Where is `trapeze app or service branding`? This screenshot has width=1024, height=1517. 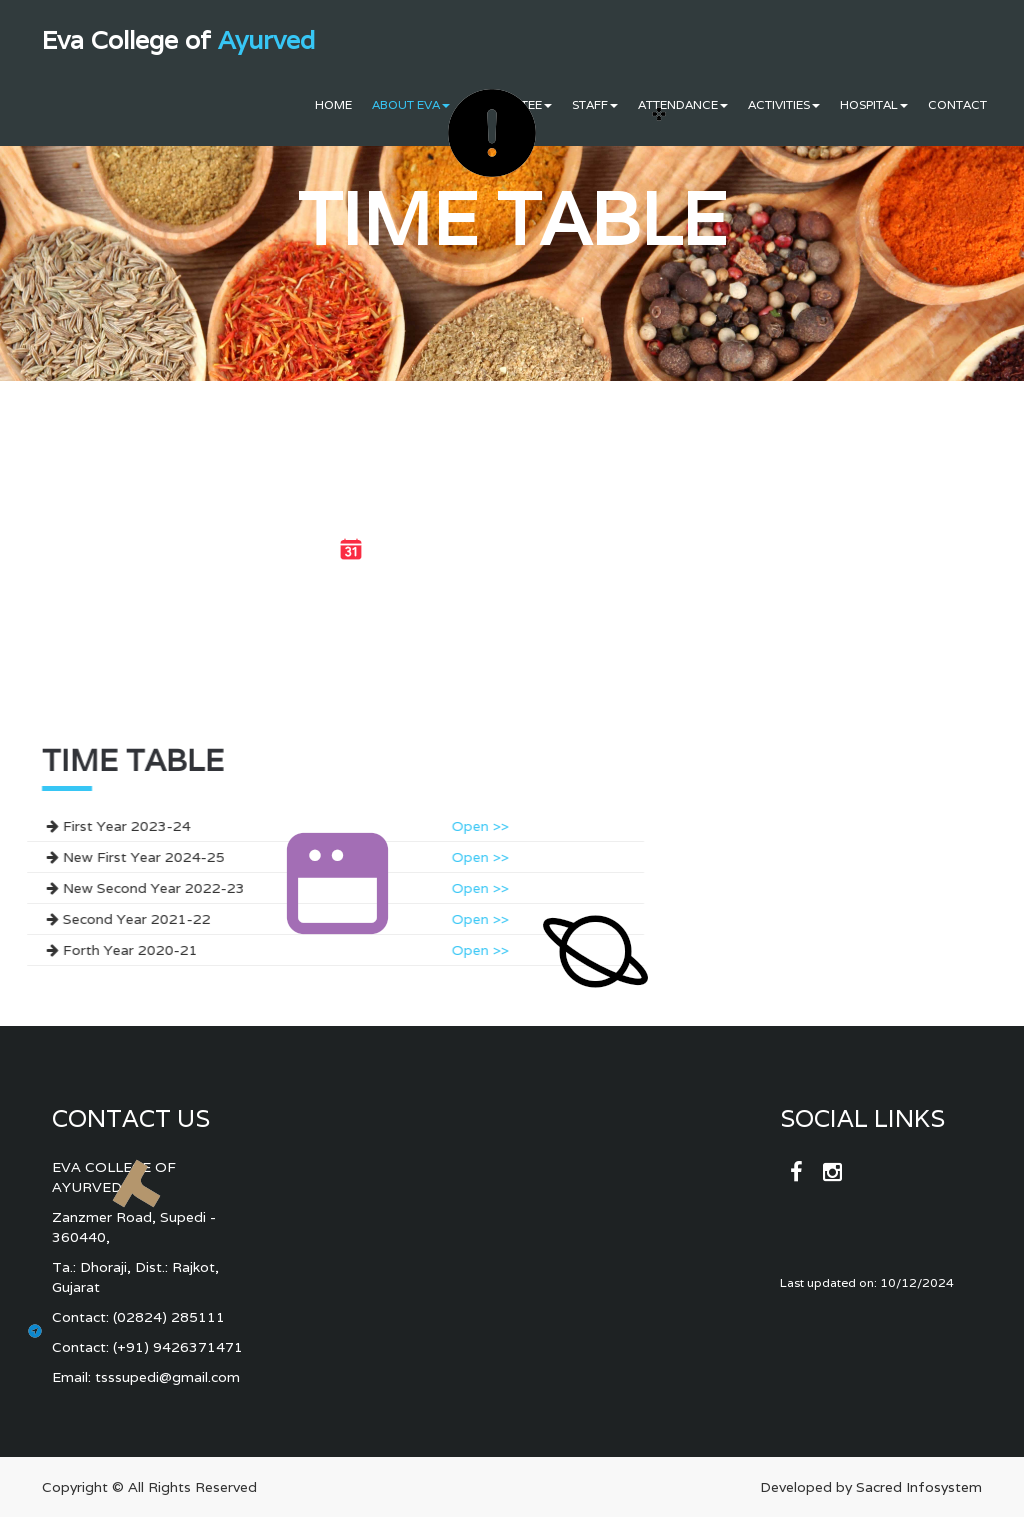
trapeze app or service branding is located at coordinates (136, 1183).